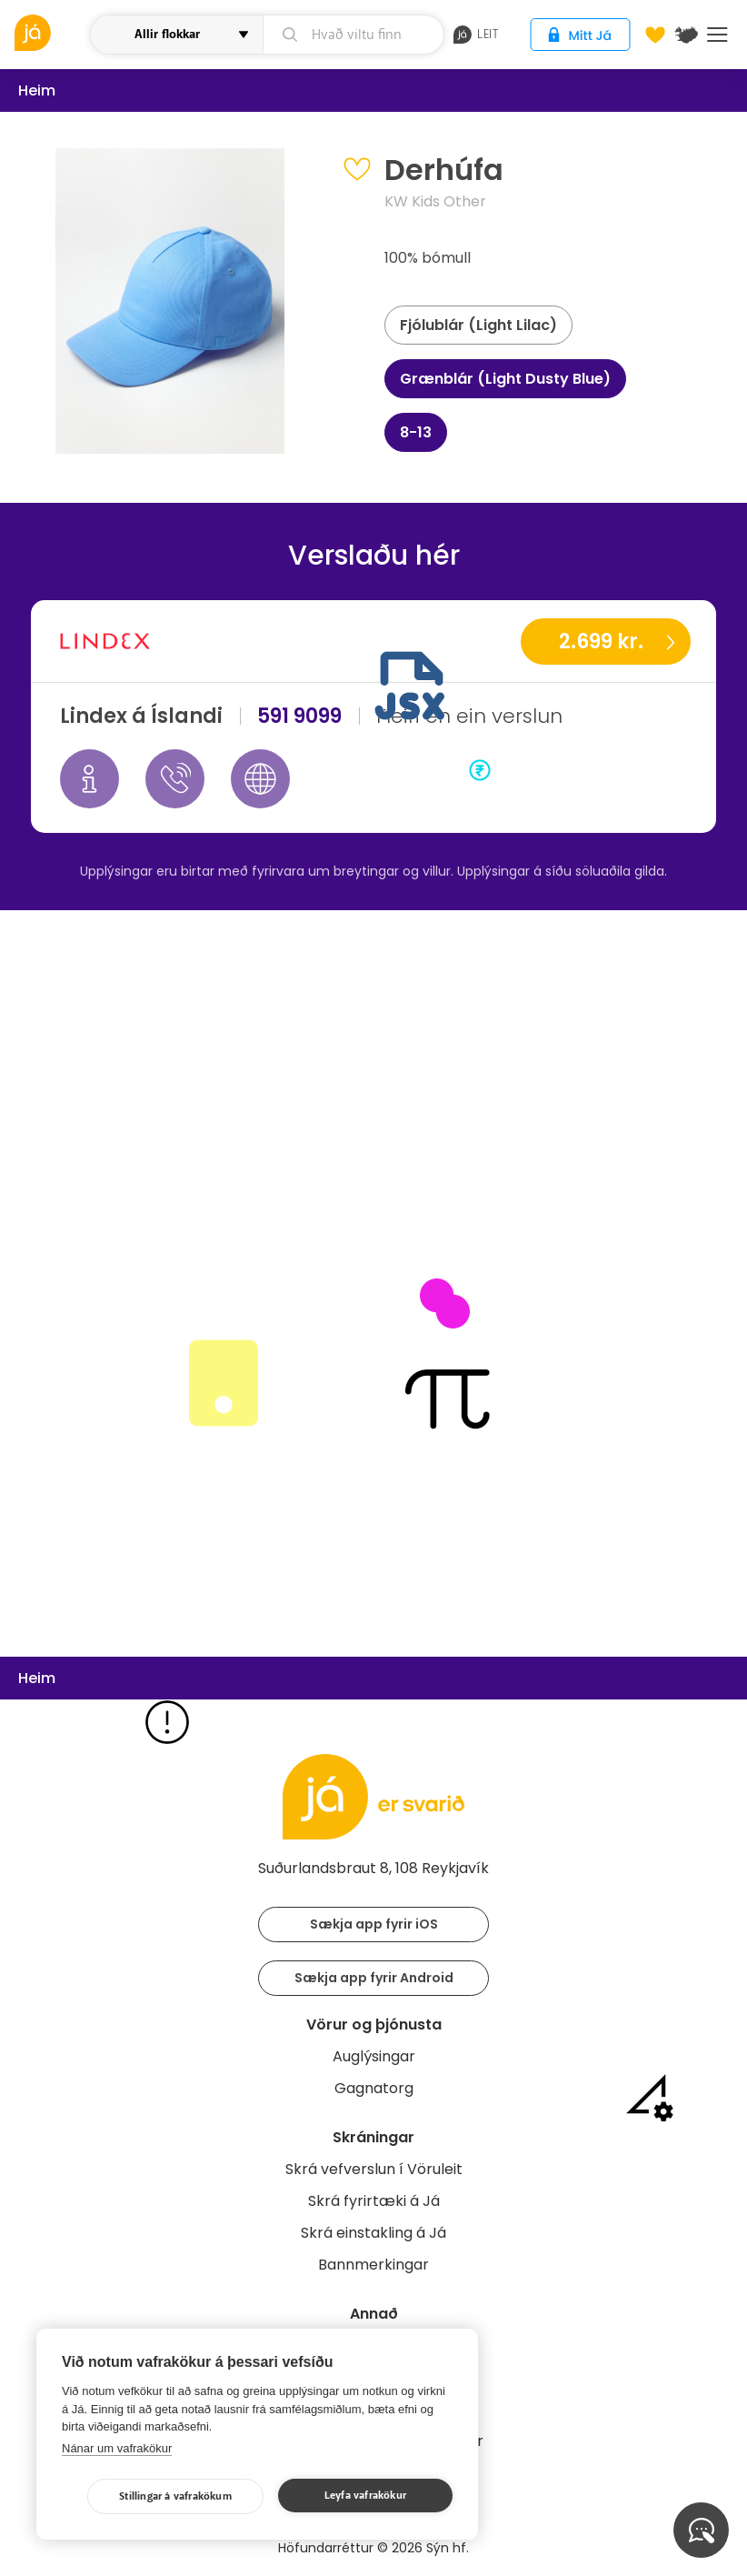 Image resolution: width=747 pixels, height=2576 pixels. Describe the element at coordinates (650, 2098) in the screenshot. I see `configure data connection settings` at that location.